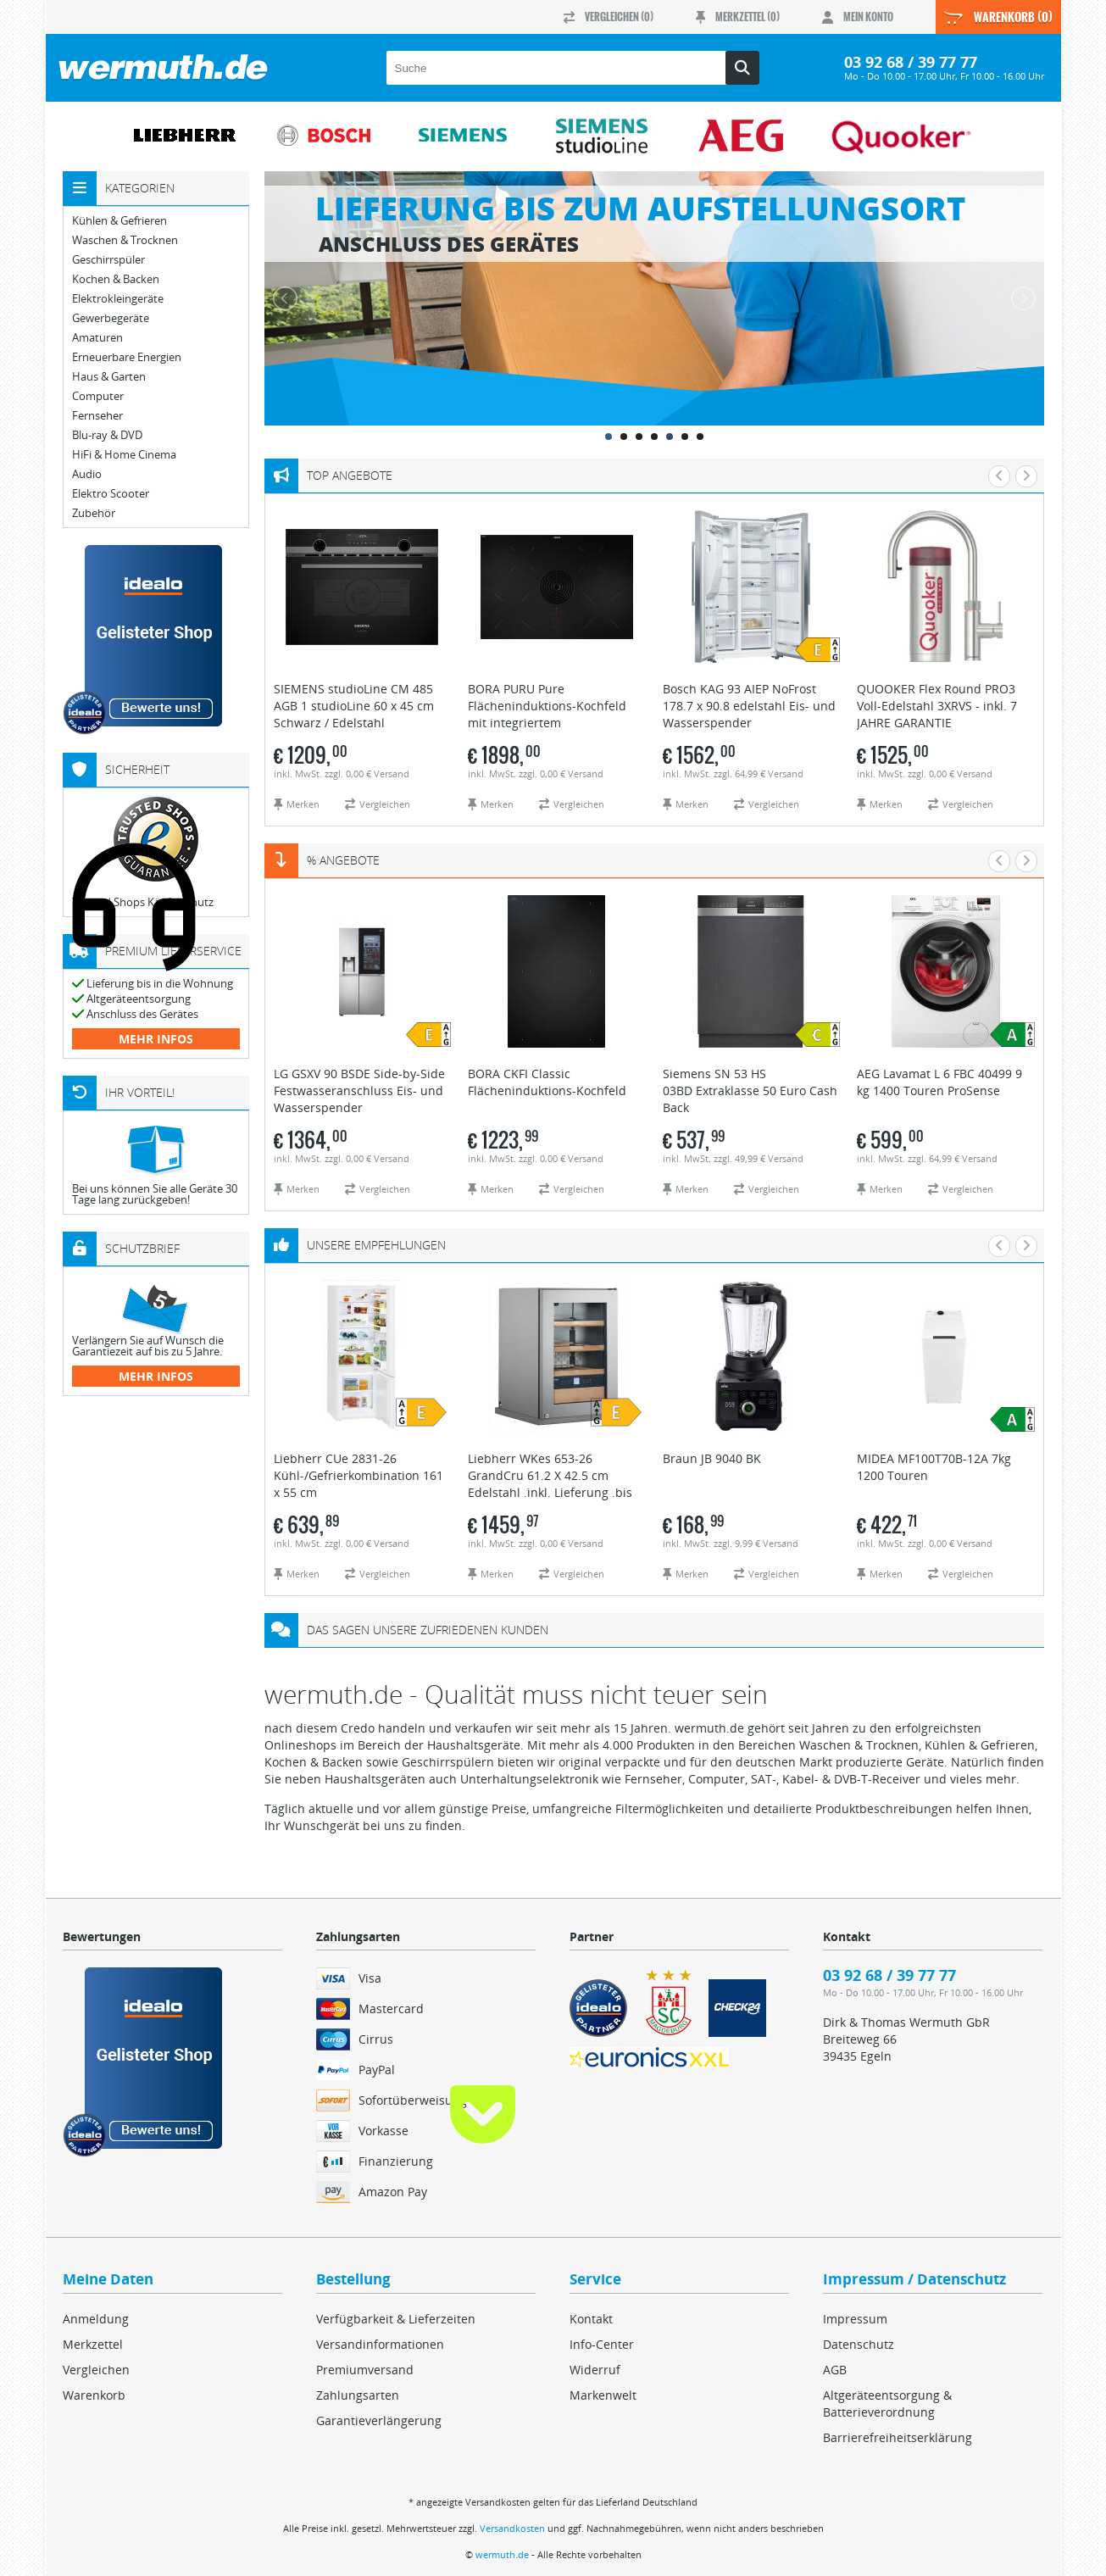  Describe the element at coordinates (482, 2114) in the screenshot. I see `save to pocket for later reading` at that location.